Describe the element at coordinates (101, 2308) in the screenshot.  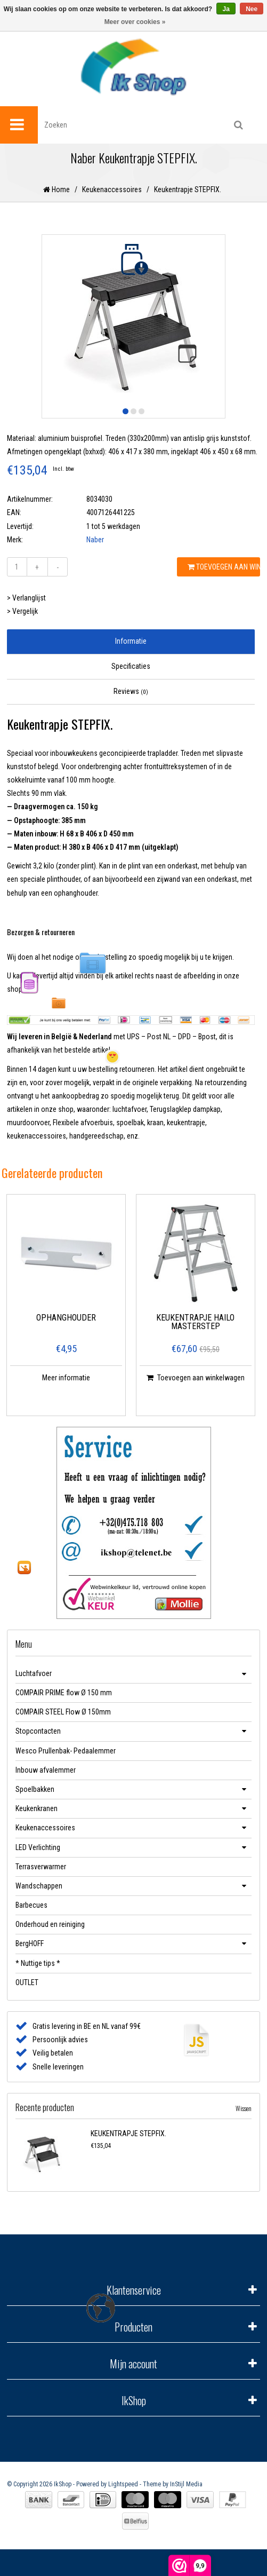
I see `access software sources and repository settings` at that location.